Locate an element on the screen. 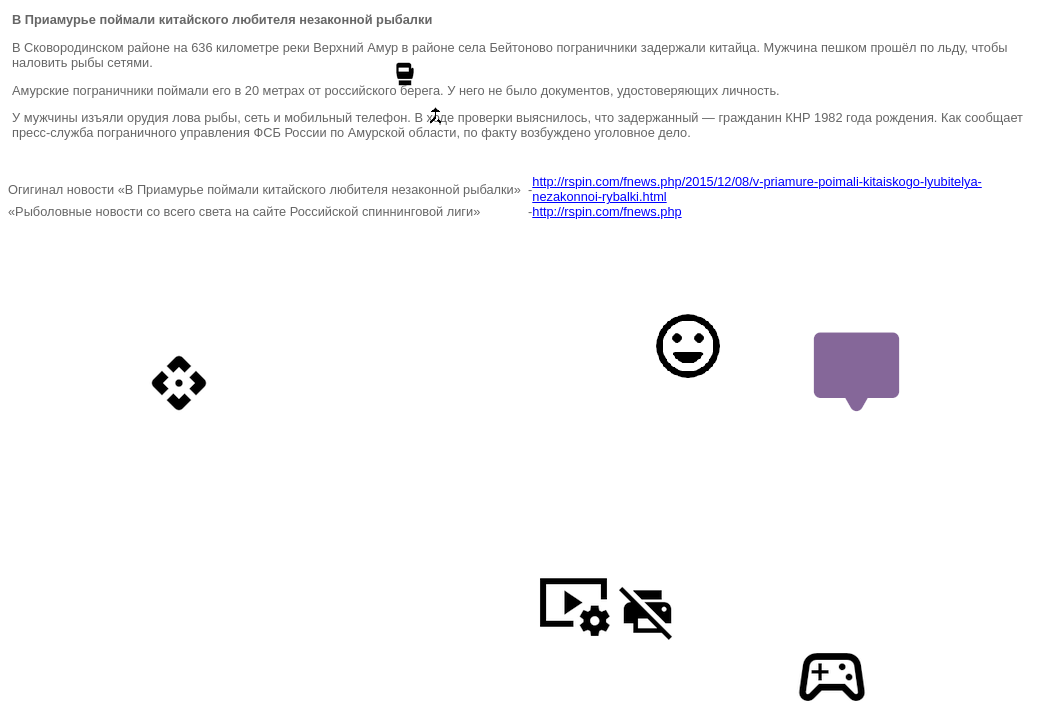 The width and height of the screenshot is (1047, 720). printing is unavailable or disabled is located at coordinates (647, 611).